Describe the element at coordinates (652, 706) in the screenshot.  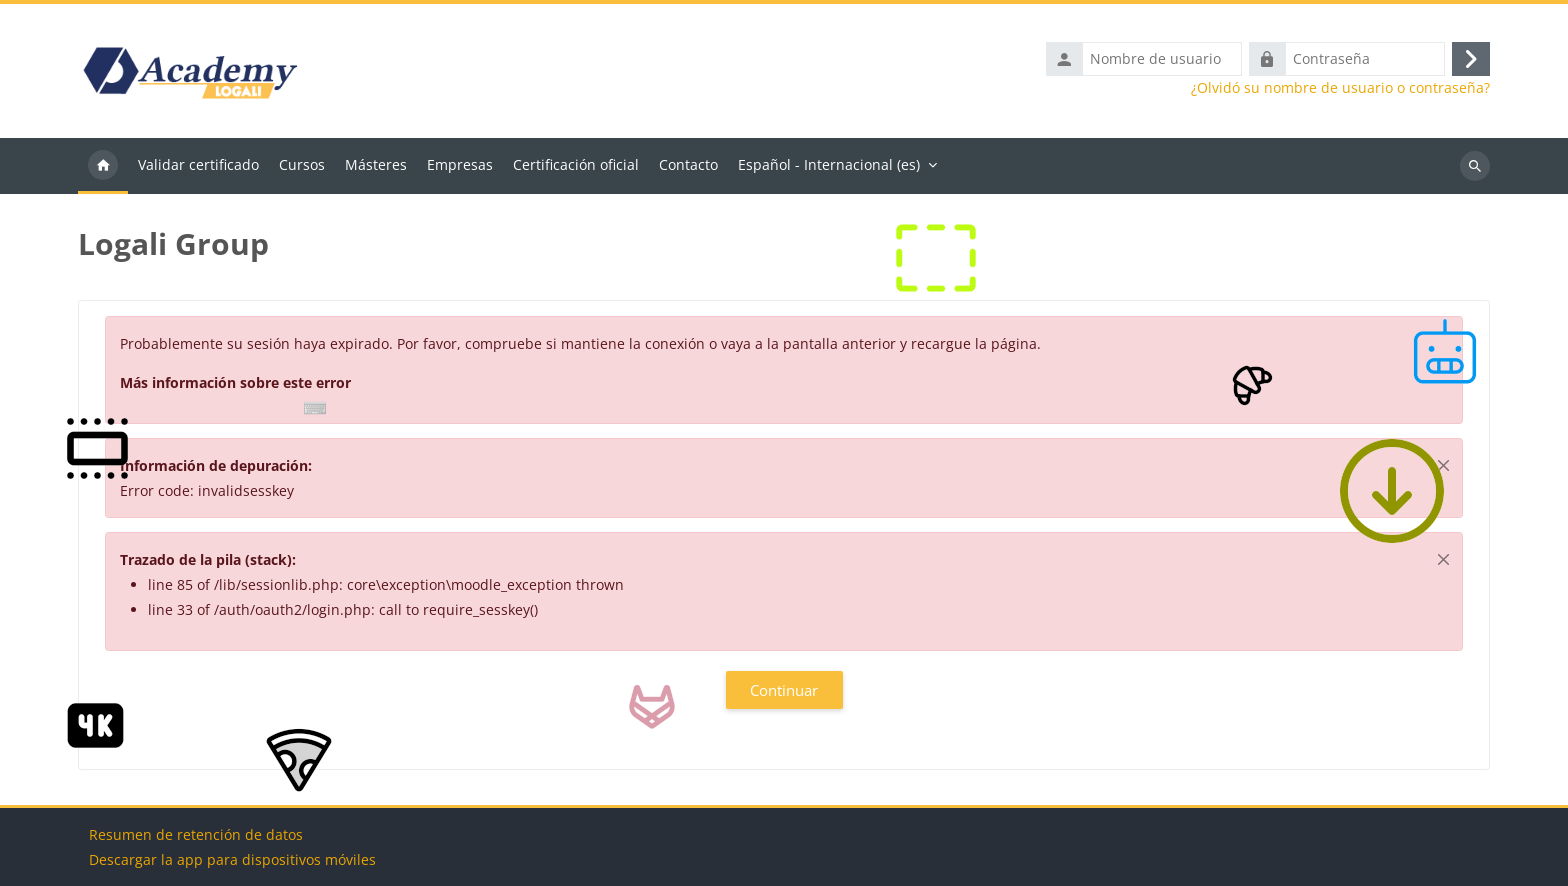
I see `open GitLab repository` at that location.